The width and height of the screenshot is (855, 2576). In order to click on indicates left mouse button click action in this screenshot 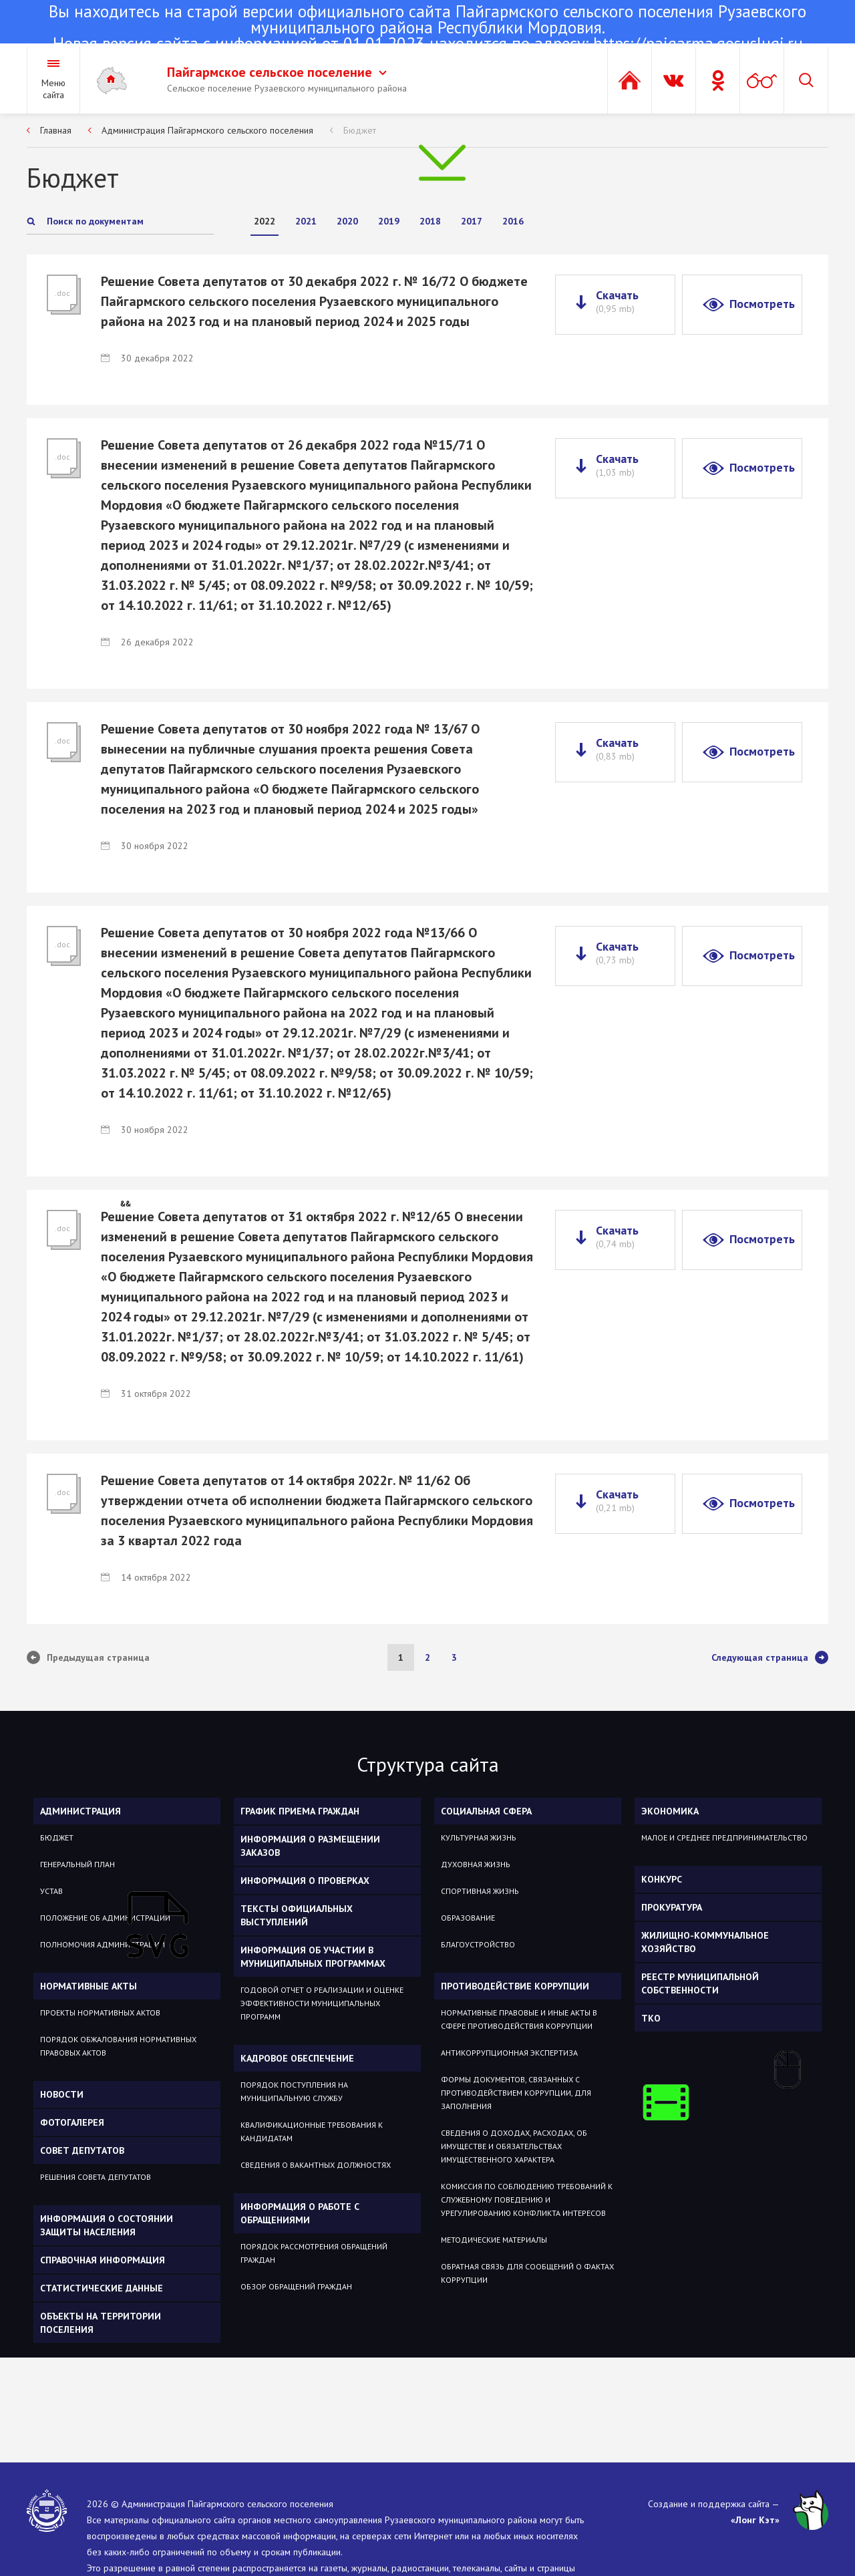, I will do `click(788, 2070)`.